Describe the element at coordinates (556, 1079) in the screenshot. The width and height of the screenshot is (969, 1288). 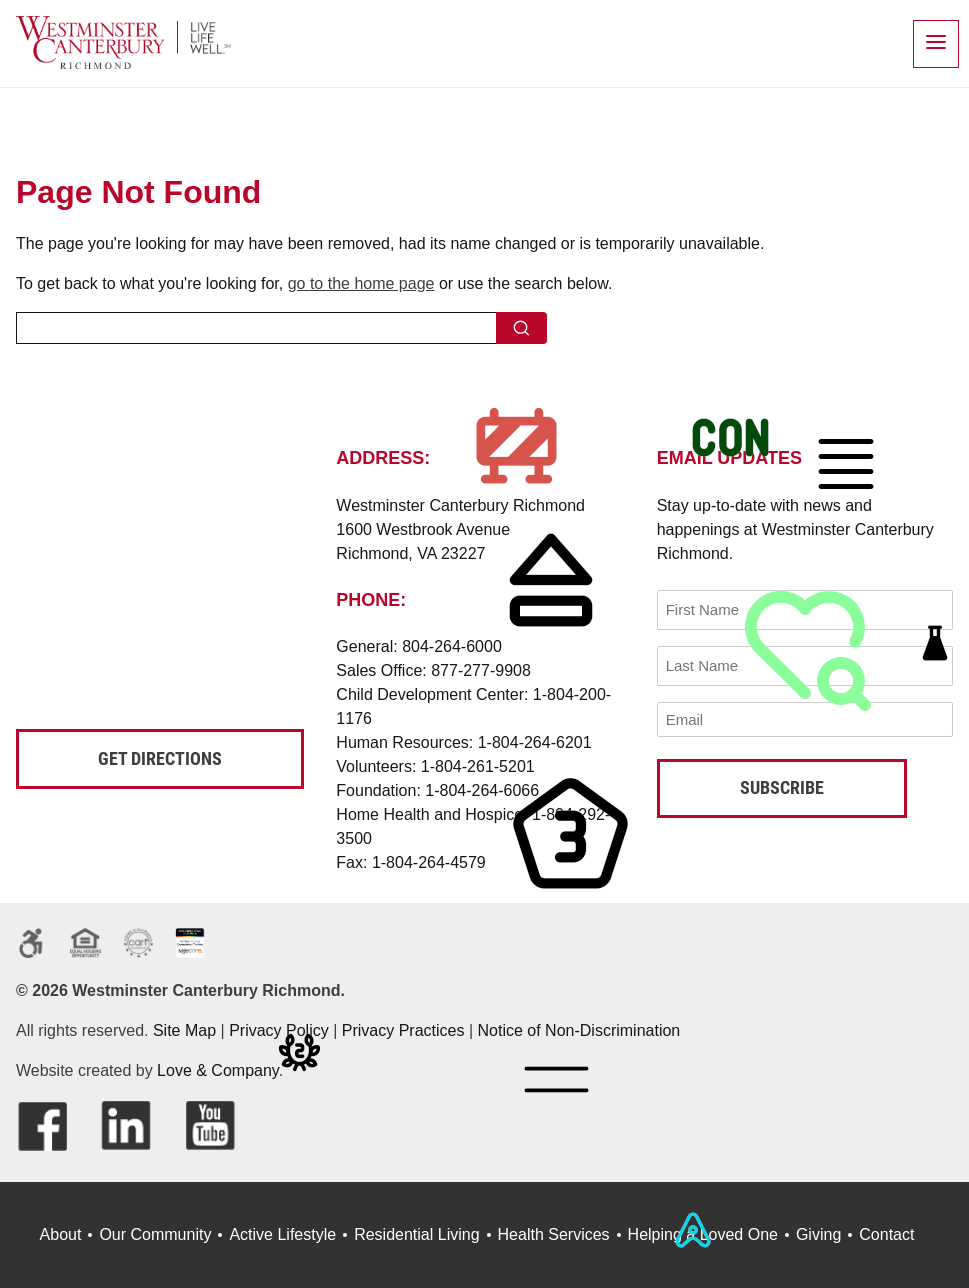
I see `indicates equality or comparison between values` at that location.